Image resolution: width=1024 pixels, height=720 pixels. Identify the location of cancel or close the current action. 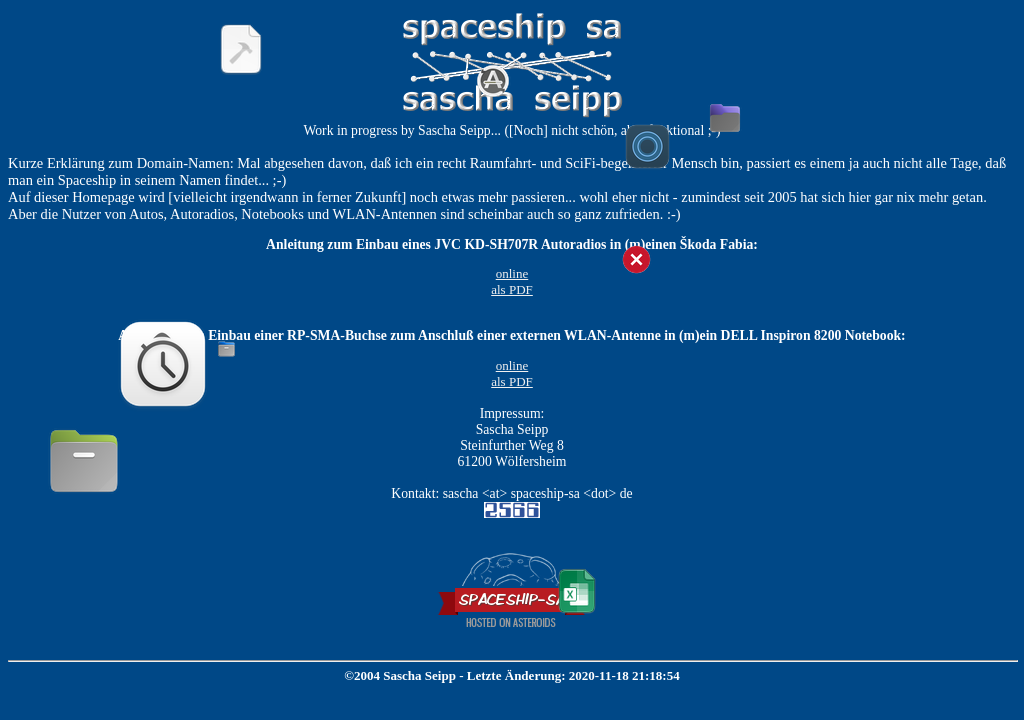
(636, 259).